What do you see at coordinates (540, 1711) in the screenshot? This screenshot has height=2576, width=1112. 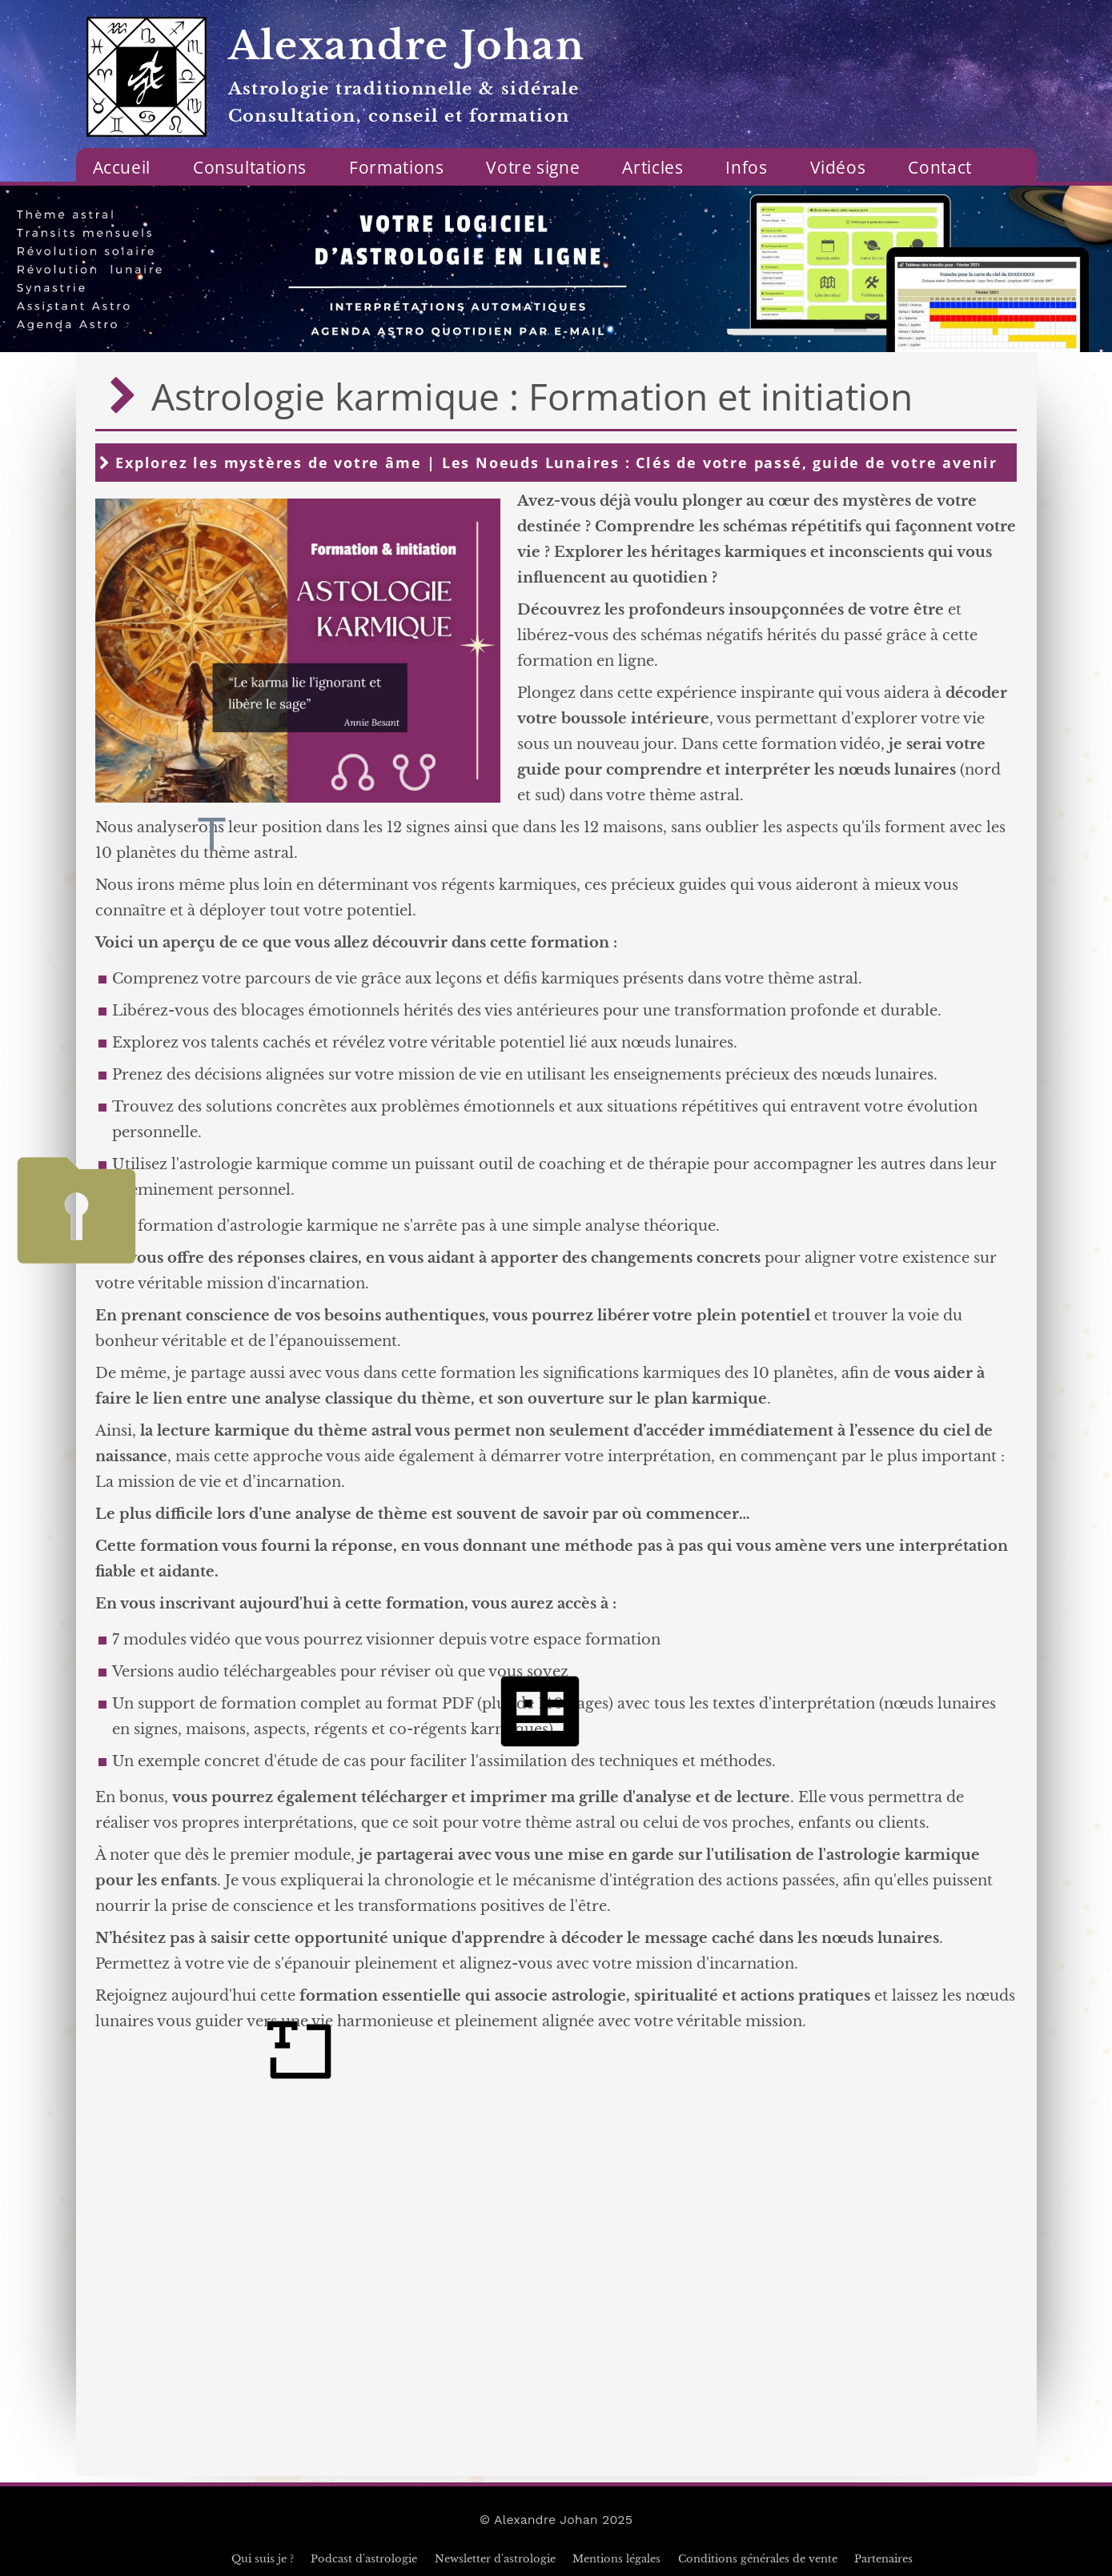 I see `open news feed` at bounding box center [540, 1711].